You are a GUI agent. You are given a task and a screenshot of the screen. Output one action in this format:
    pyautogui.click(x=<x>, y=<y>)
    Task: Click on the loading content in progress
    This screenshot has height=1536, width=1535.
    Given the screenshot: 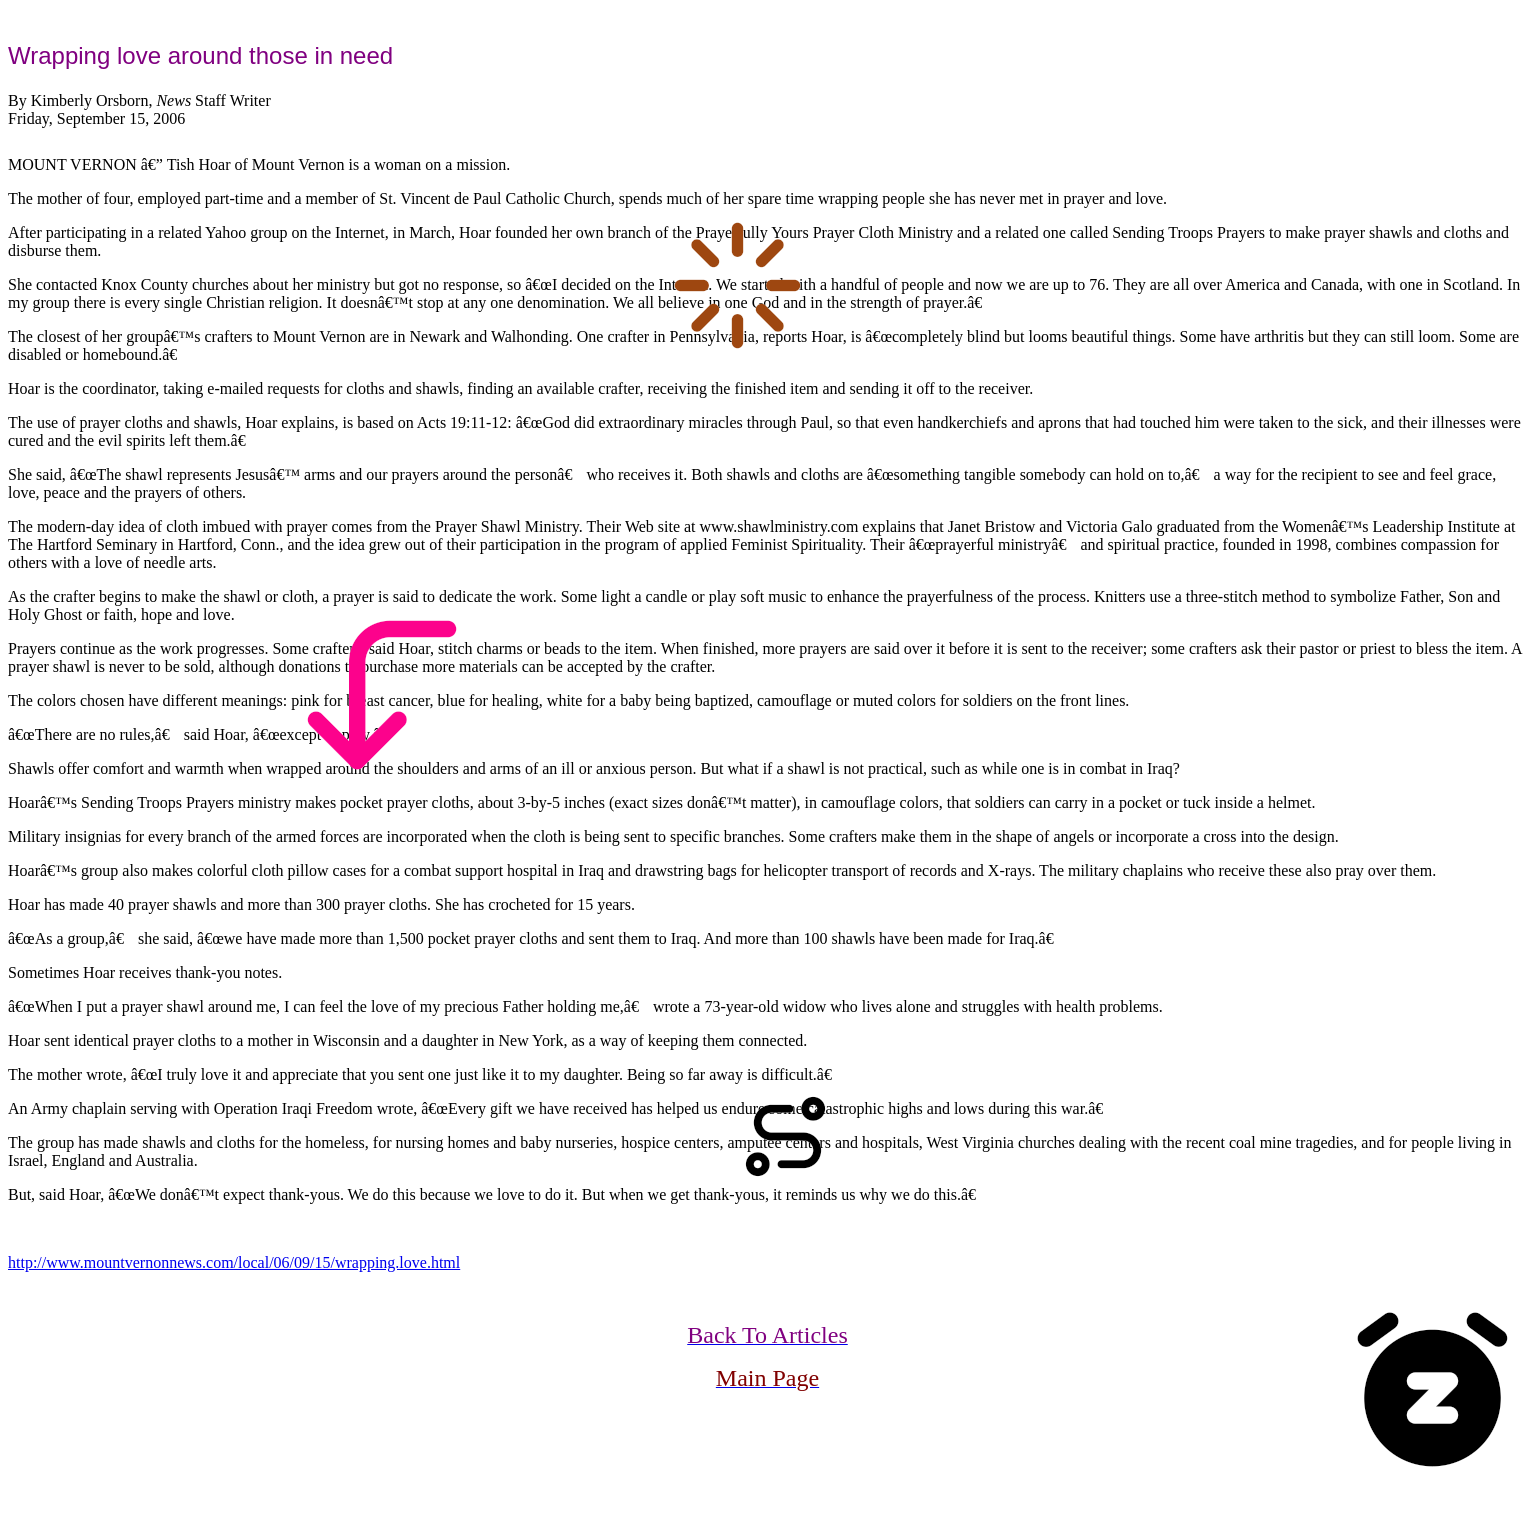 What is the action you would take?
    pyautogui.click(x=737, y=285)
    